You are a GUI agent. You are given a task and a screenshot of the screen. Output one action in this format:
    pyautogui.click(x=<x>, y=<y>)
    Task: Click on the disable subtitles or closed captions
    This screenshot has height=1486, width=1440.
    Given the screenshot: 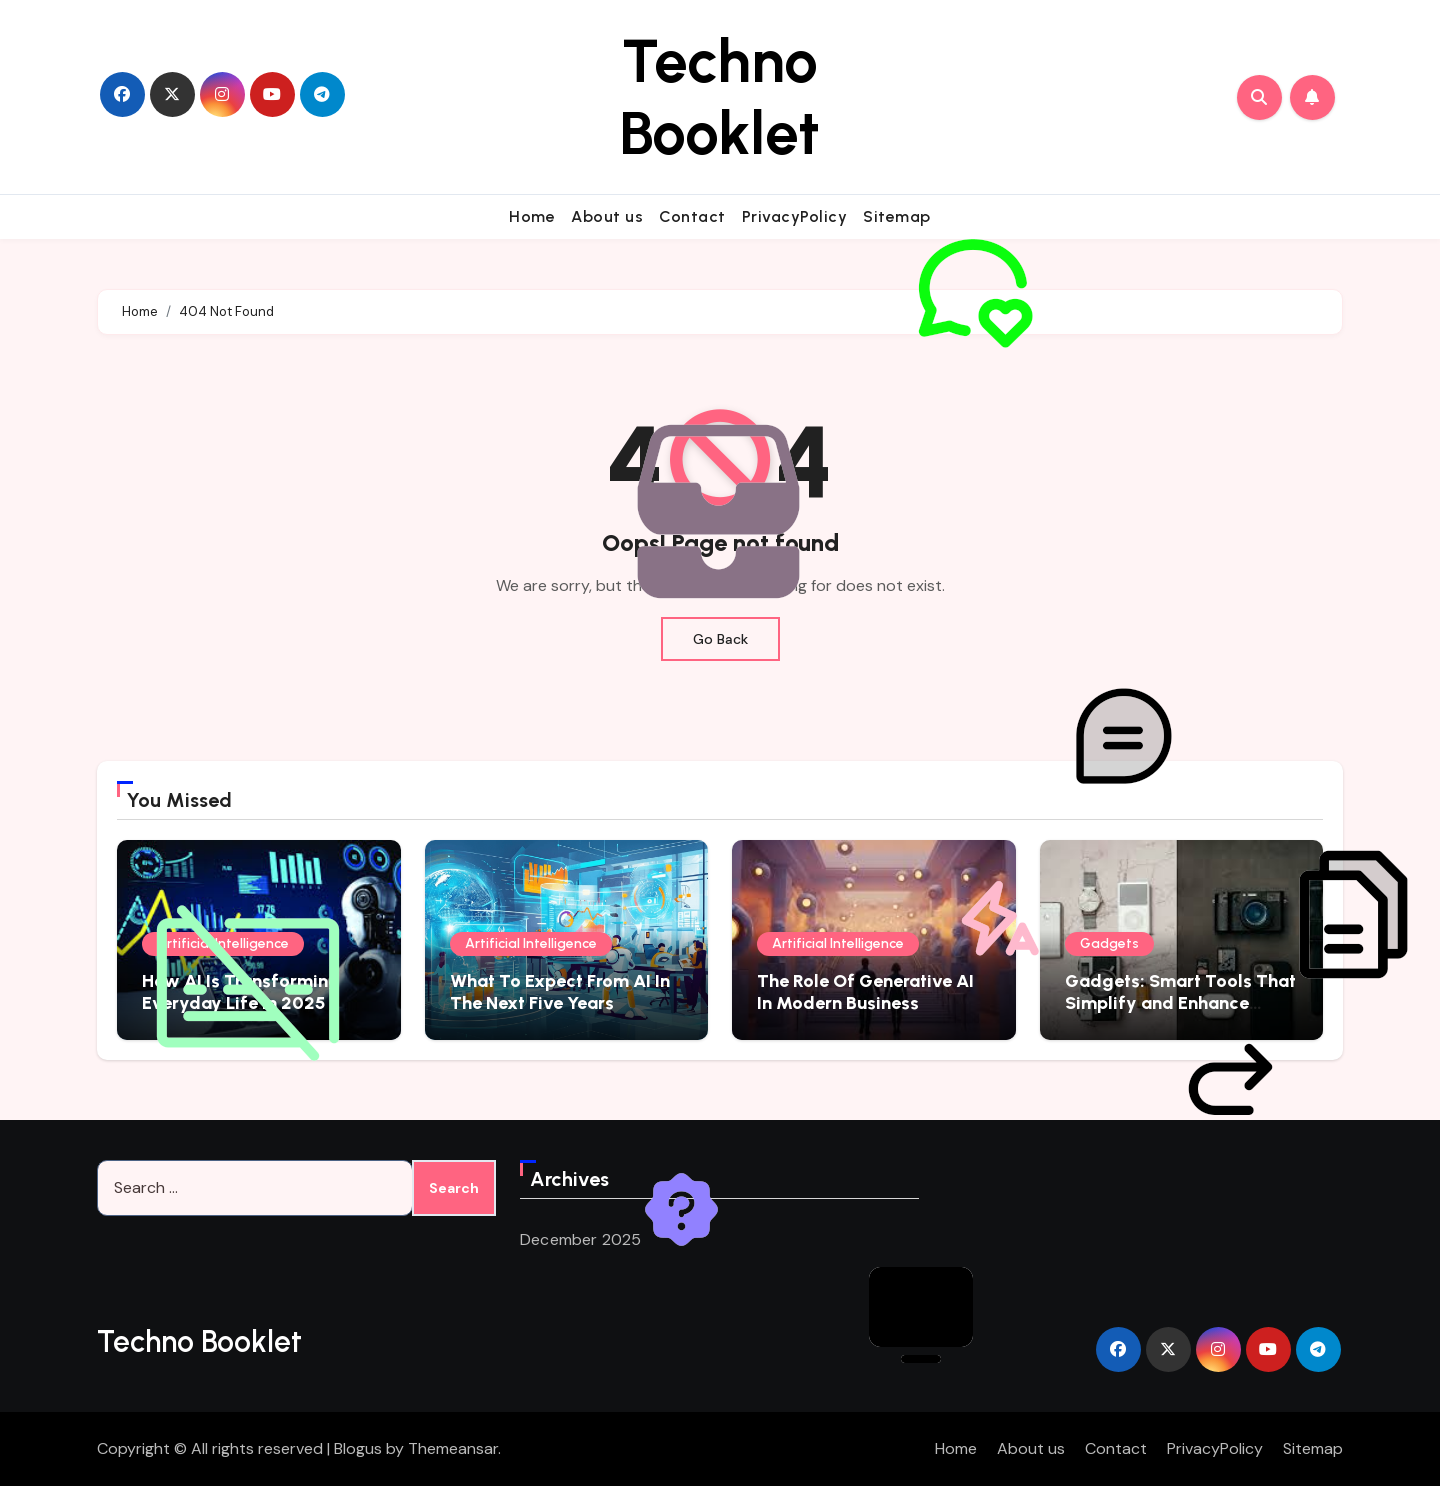 What is the action you would take?
    pyautogui.click(x=248, y=983)
    